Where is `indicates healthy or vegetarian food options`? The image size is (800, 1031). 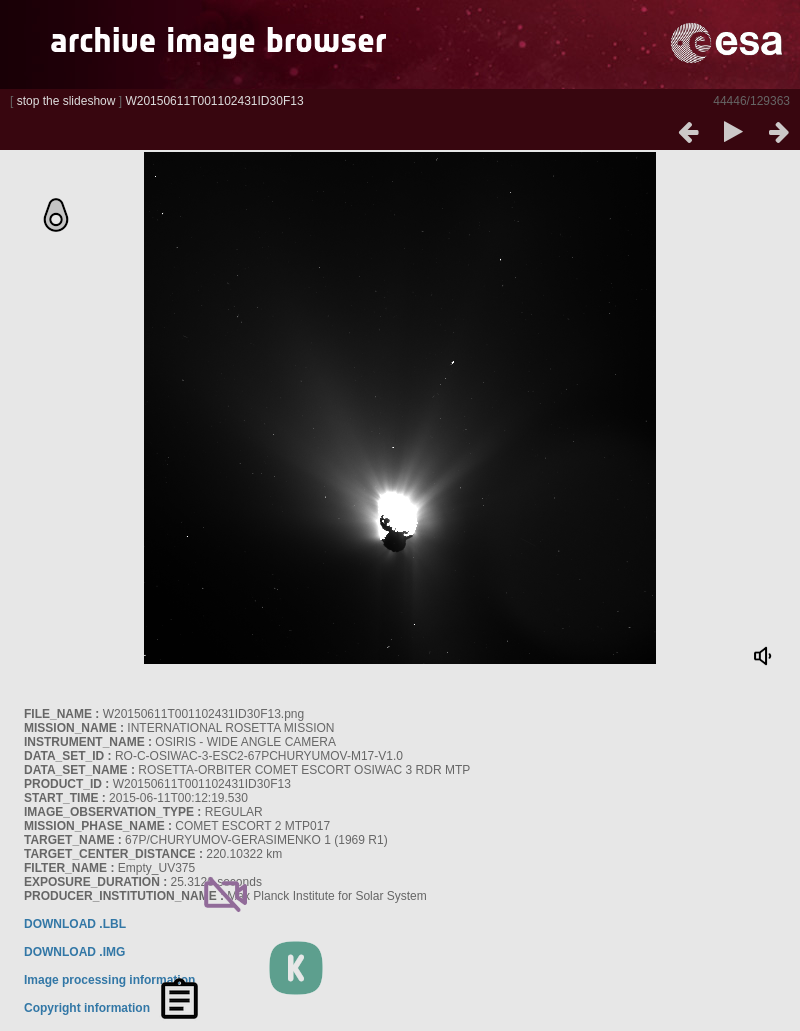 indicates healthy or vegetarian food options is located at coordinates (56, 215).